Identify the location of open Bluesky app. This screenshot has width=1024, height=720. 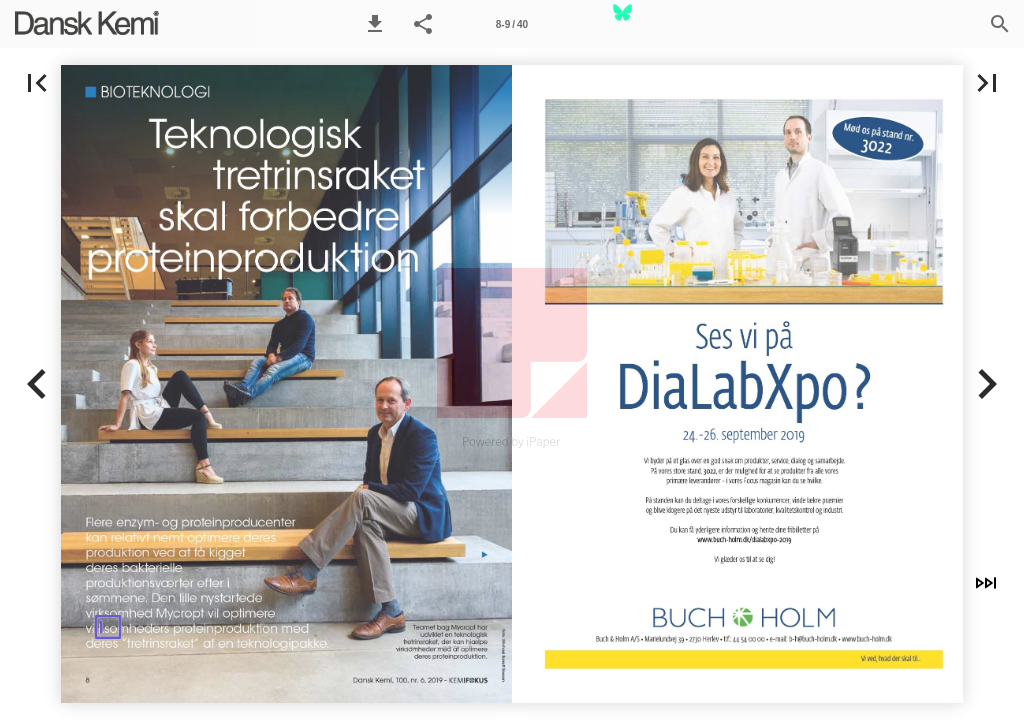
(622, 12).